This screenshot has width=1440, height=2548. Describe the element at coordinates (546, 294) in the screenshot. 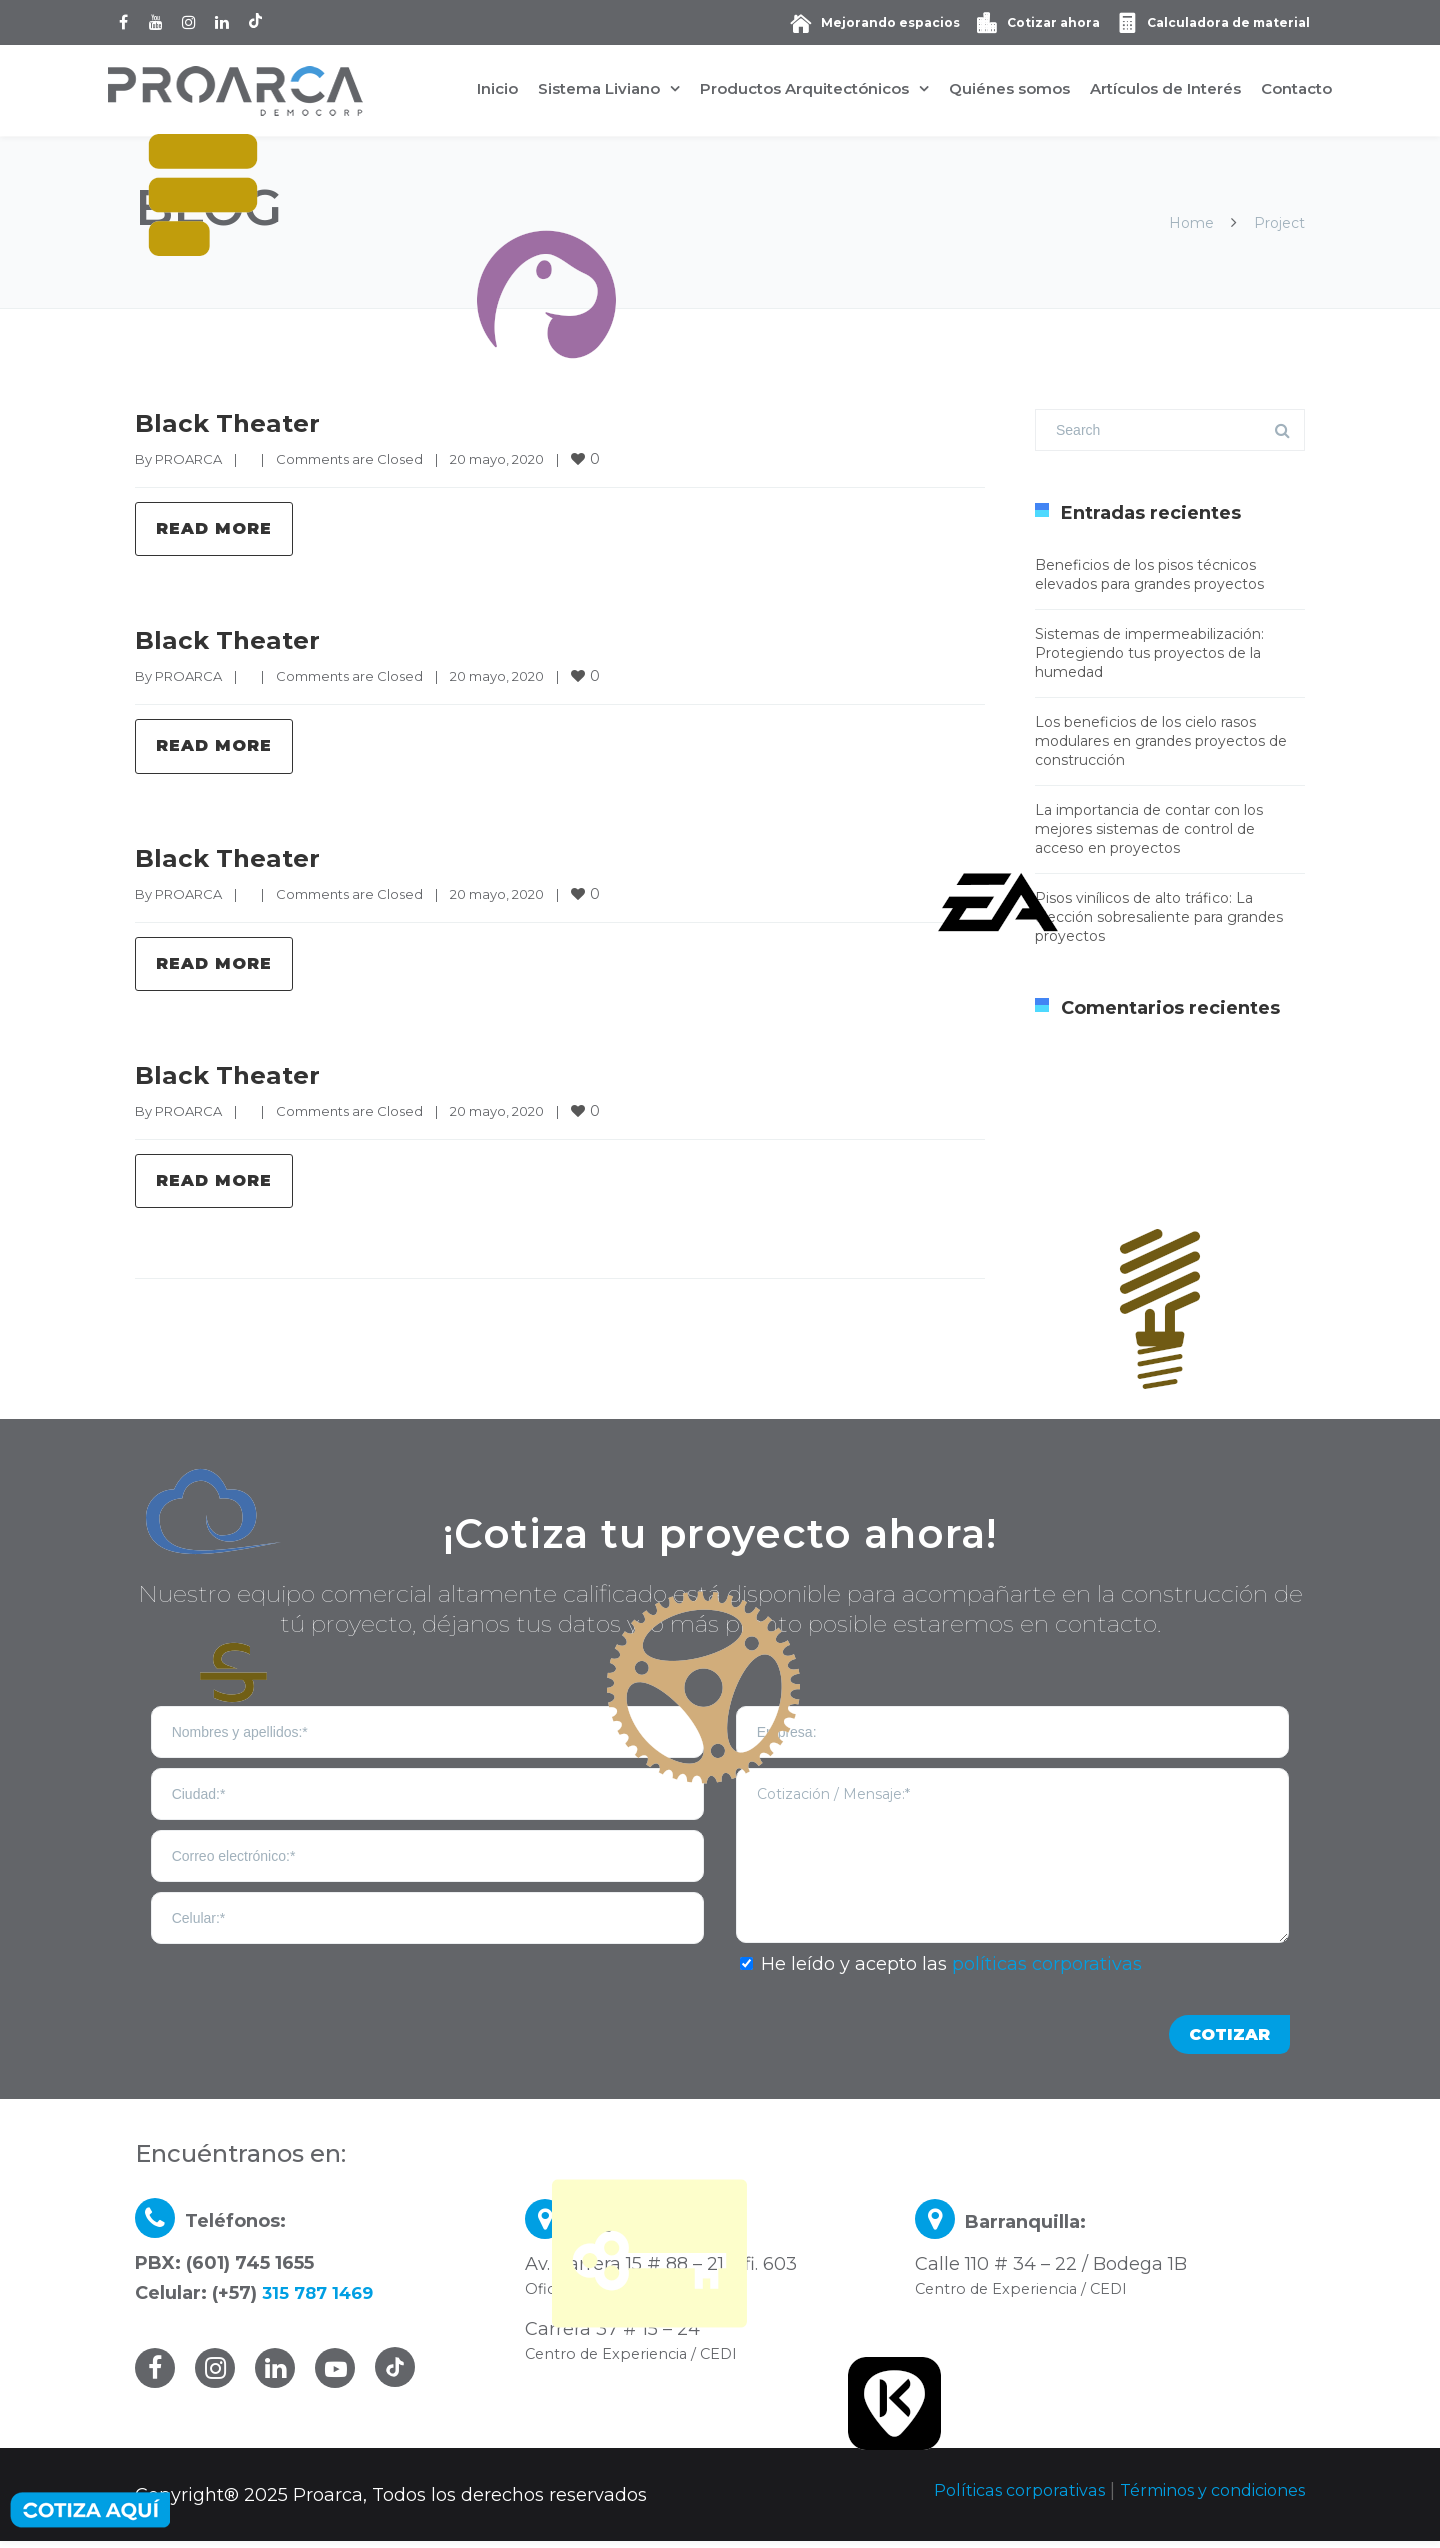

I see `Deno runtime logo` at that location.